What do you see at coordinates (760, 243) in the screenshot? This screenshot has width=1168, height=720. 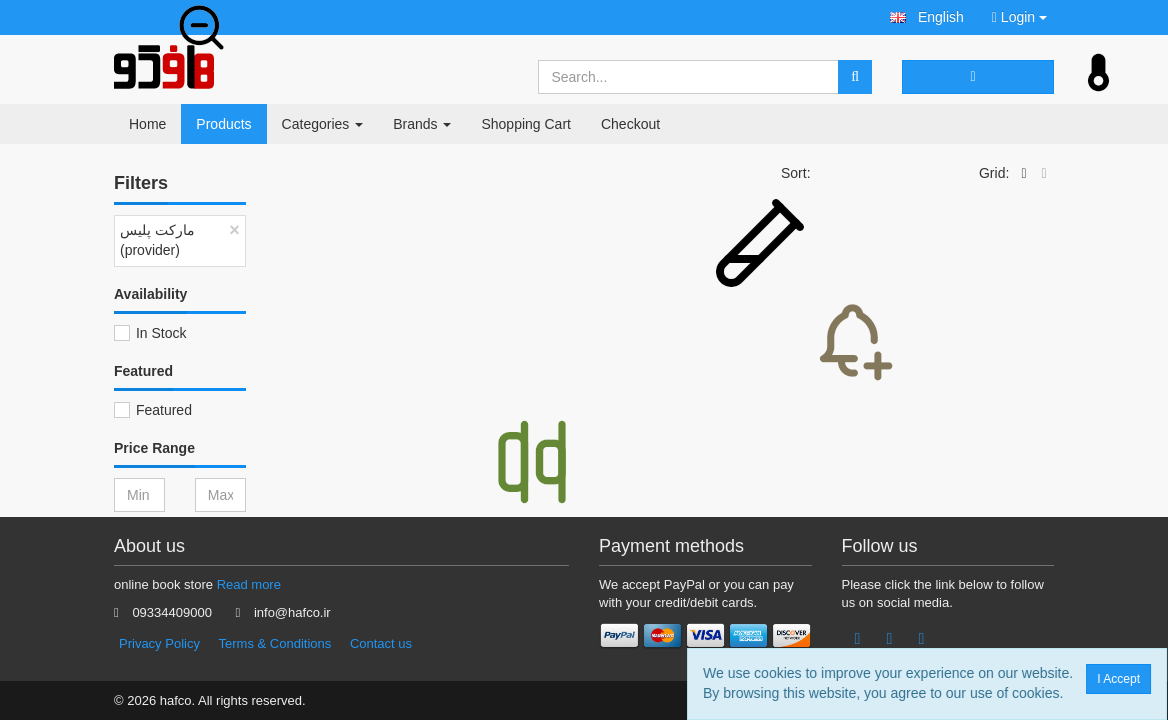 I see `access lab or experimental features` at bounding box center [760, 243].